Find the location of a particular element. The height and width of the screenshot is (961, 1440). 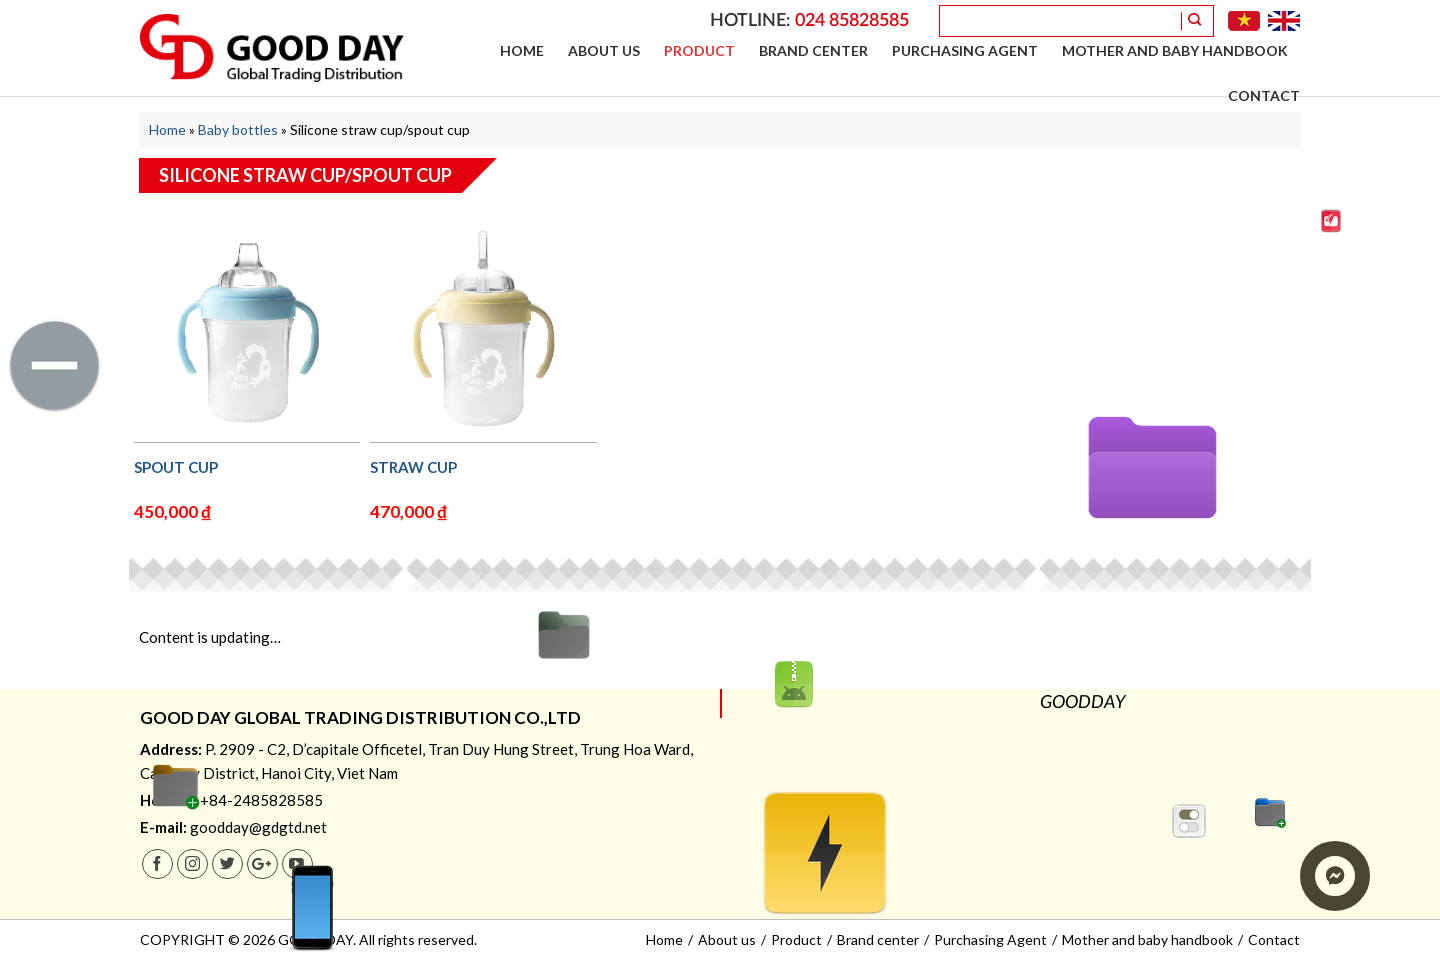

iPhone 7 Plus device icon is located at coordinates (312, 908).